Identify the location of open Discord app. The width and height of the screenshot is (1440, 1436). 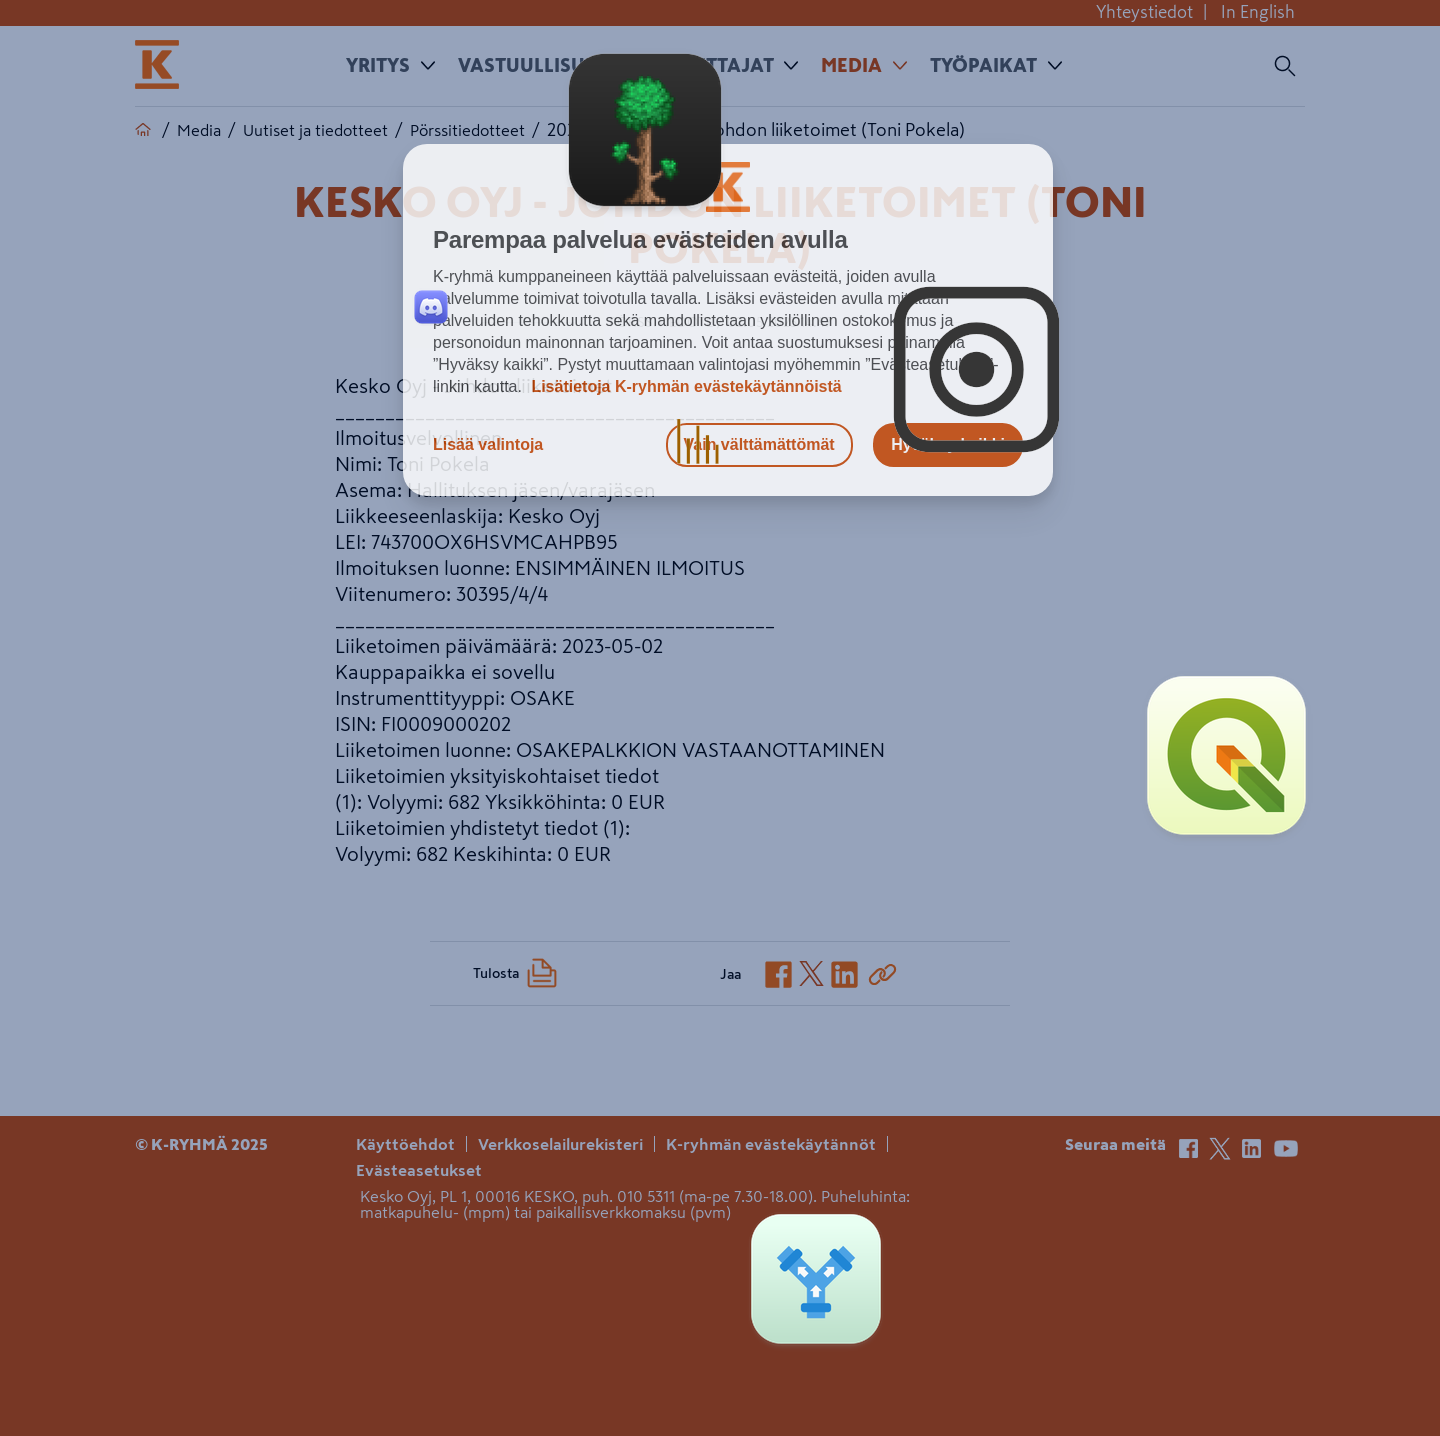
(431, 307).